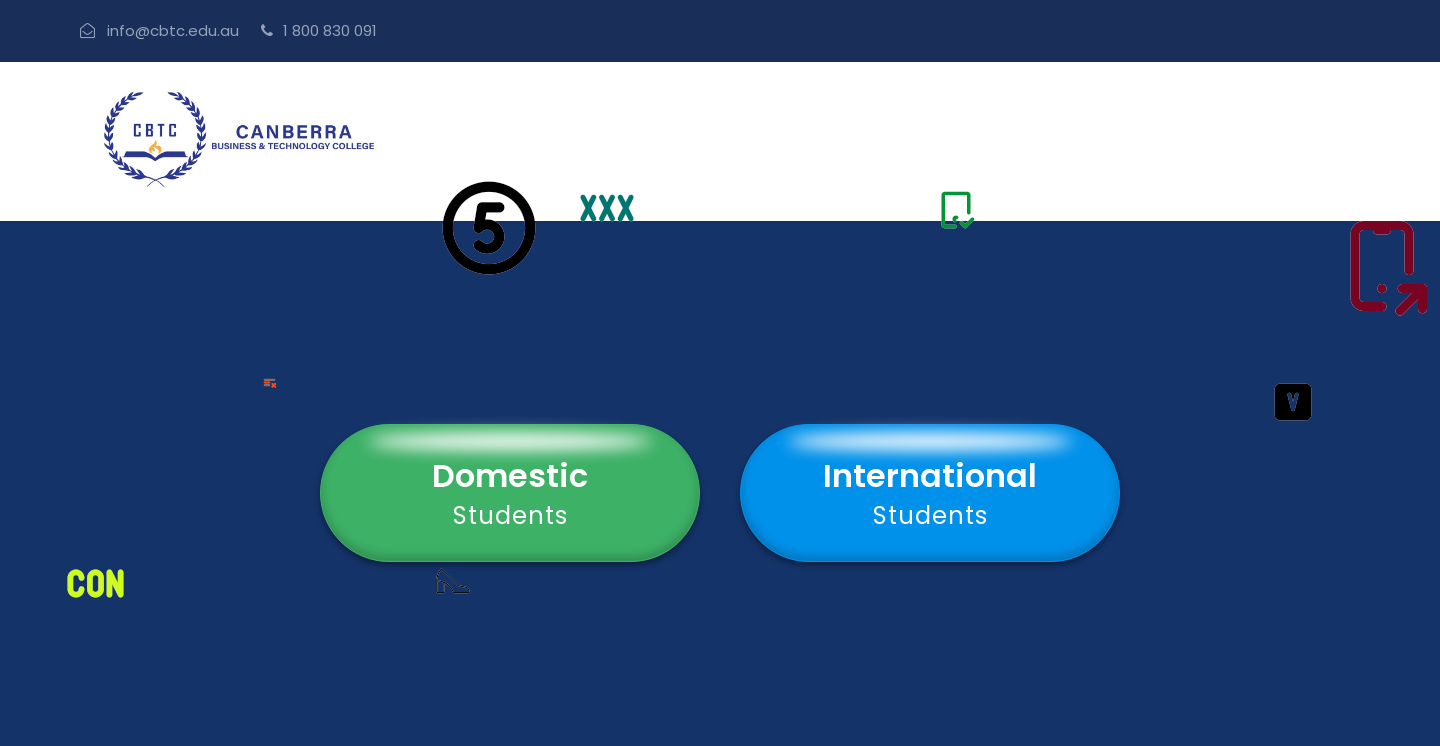 This screenshot has width=1440, height=746. I want to click on indicates items starting with the letter V, so click(1293, 402).